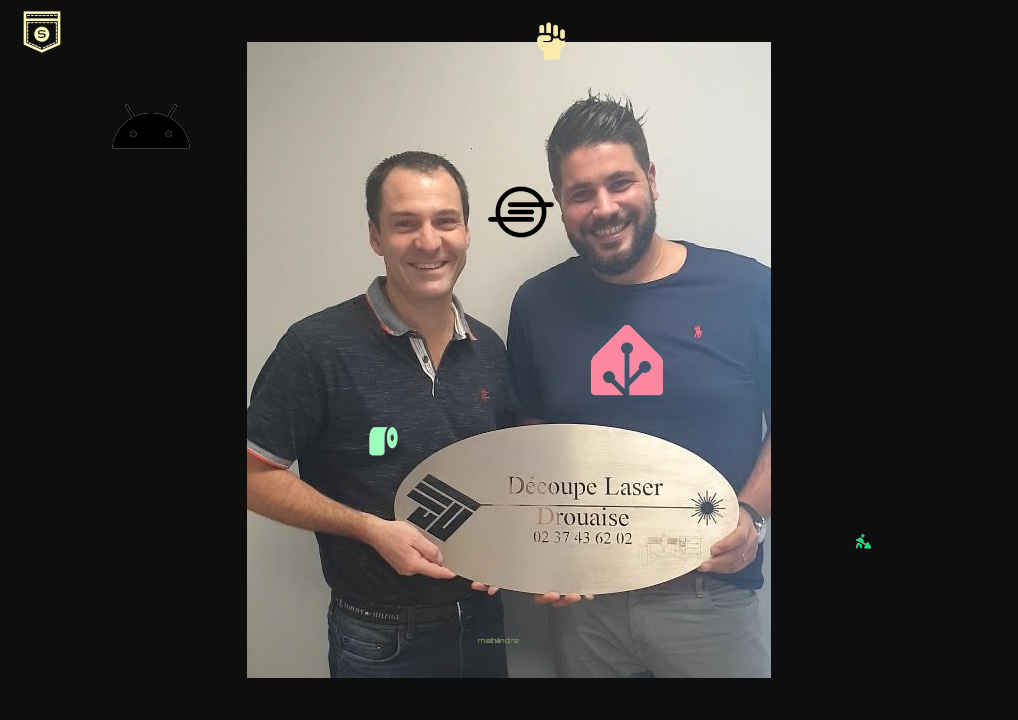  What do you see at coordinates (863, 541) in the screenshot?
I see `indicates construction or work in progress` at bounding box center [863, 541].